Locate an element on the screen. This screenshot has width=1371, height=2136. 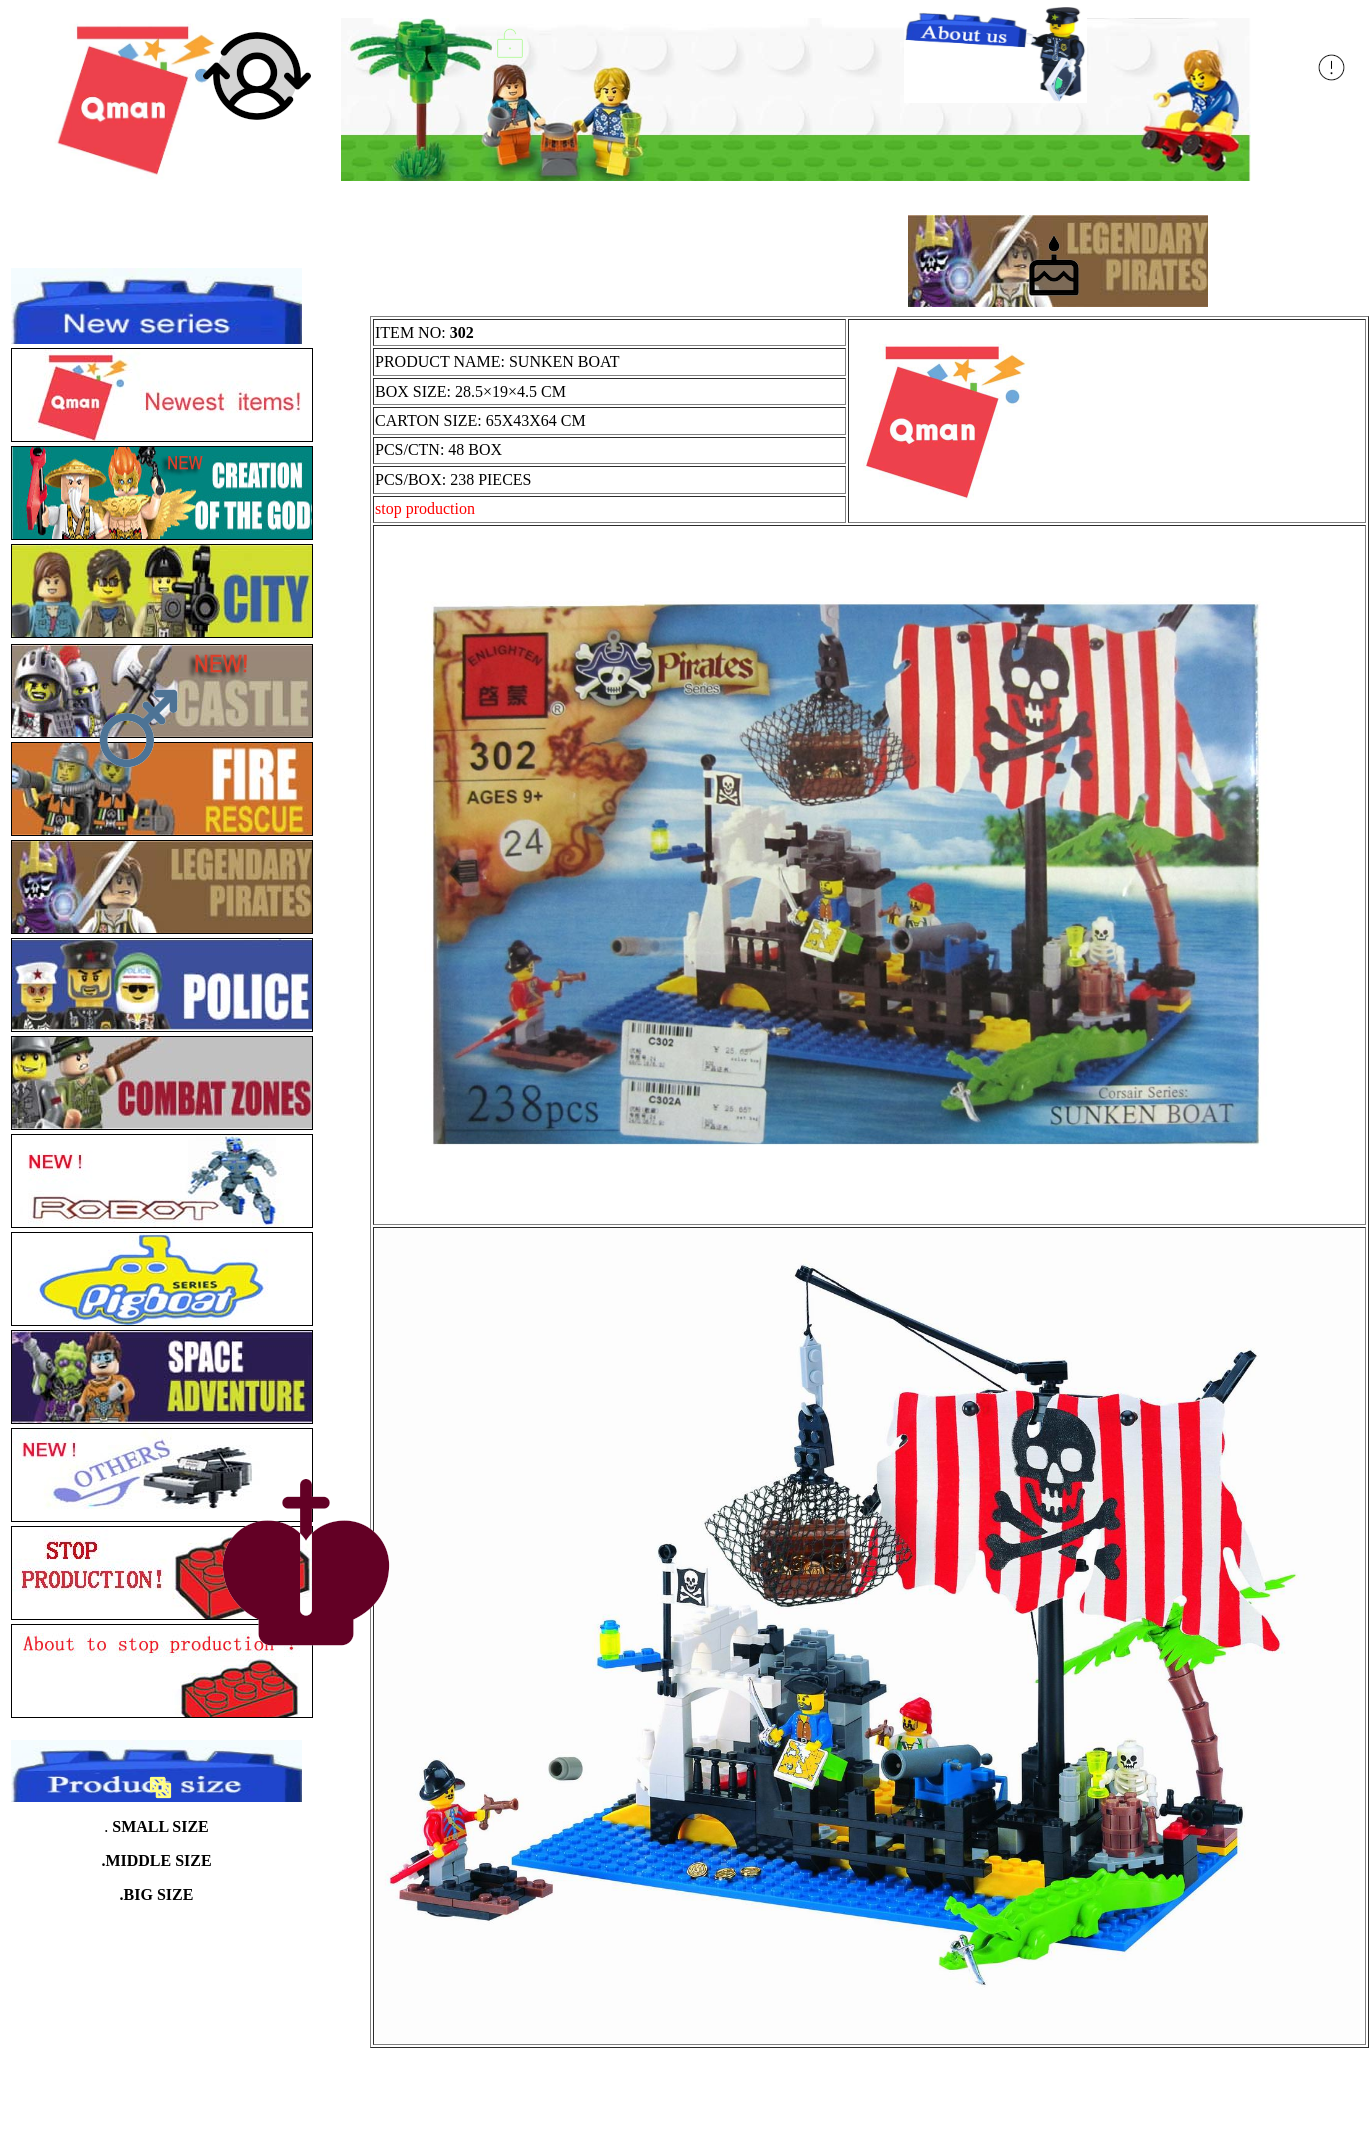
indicates a warning or alert condition is located at coordinates (1331, 67).